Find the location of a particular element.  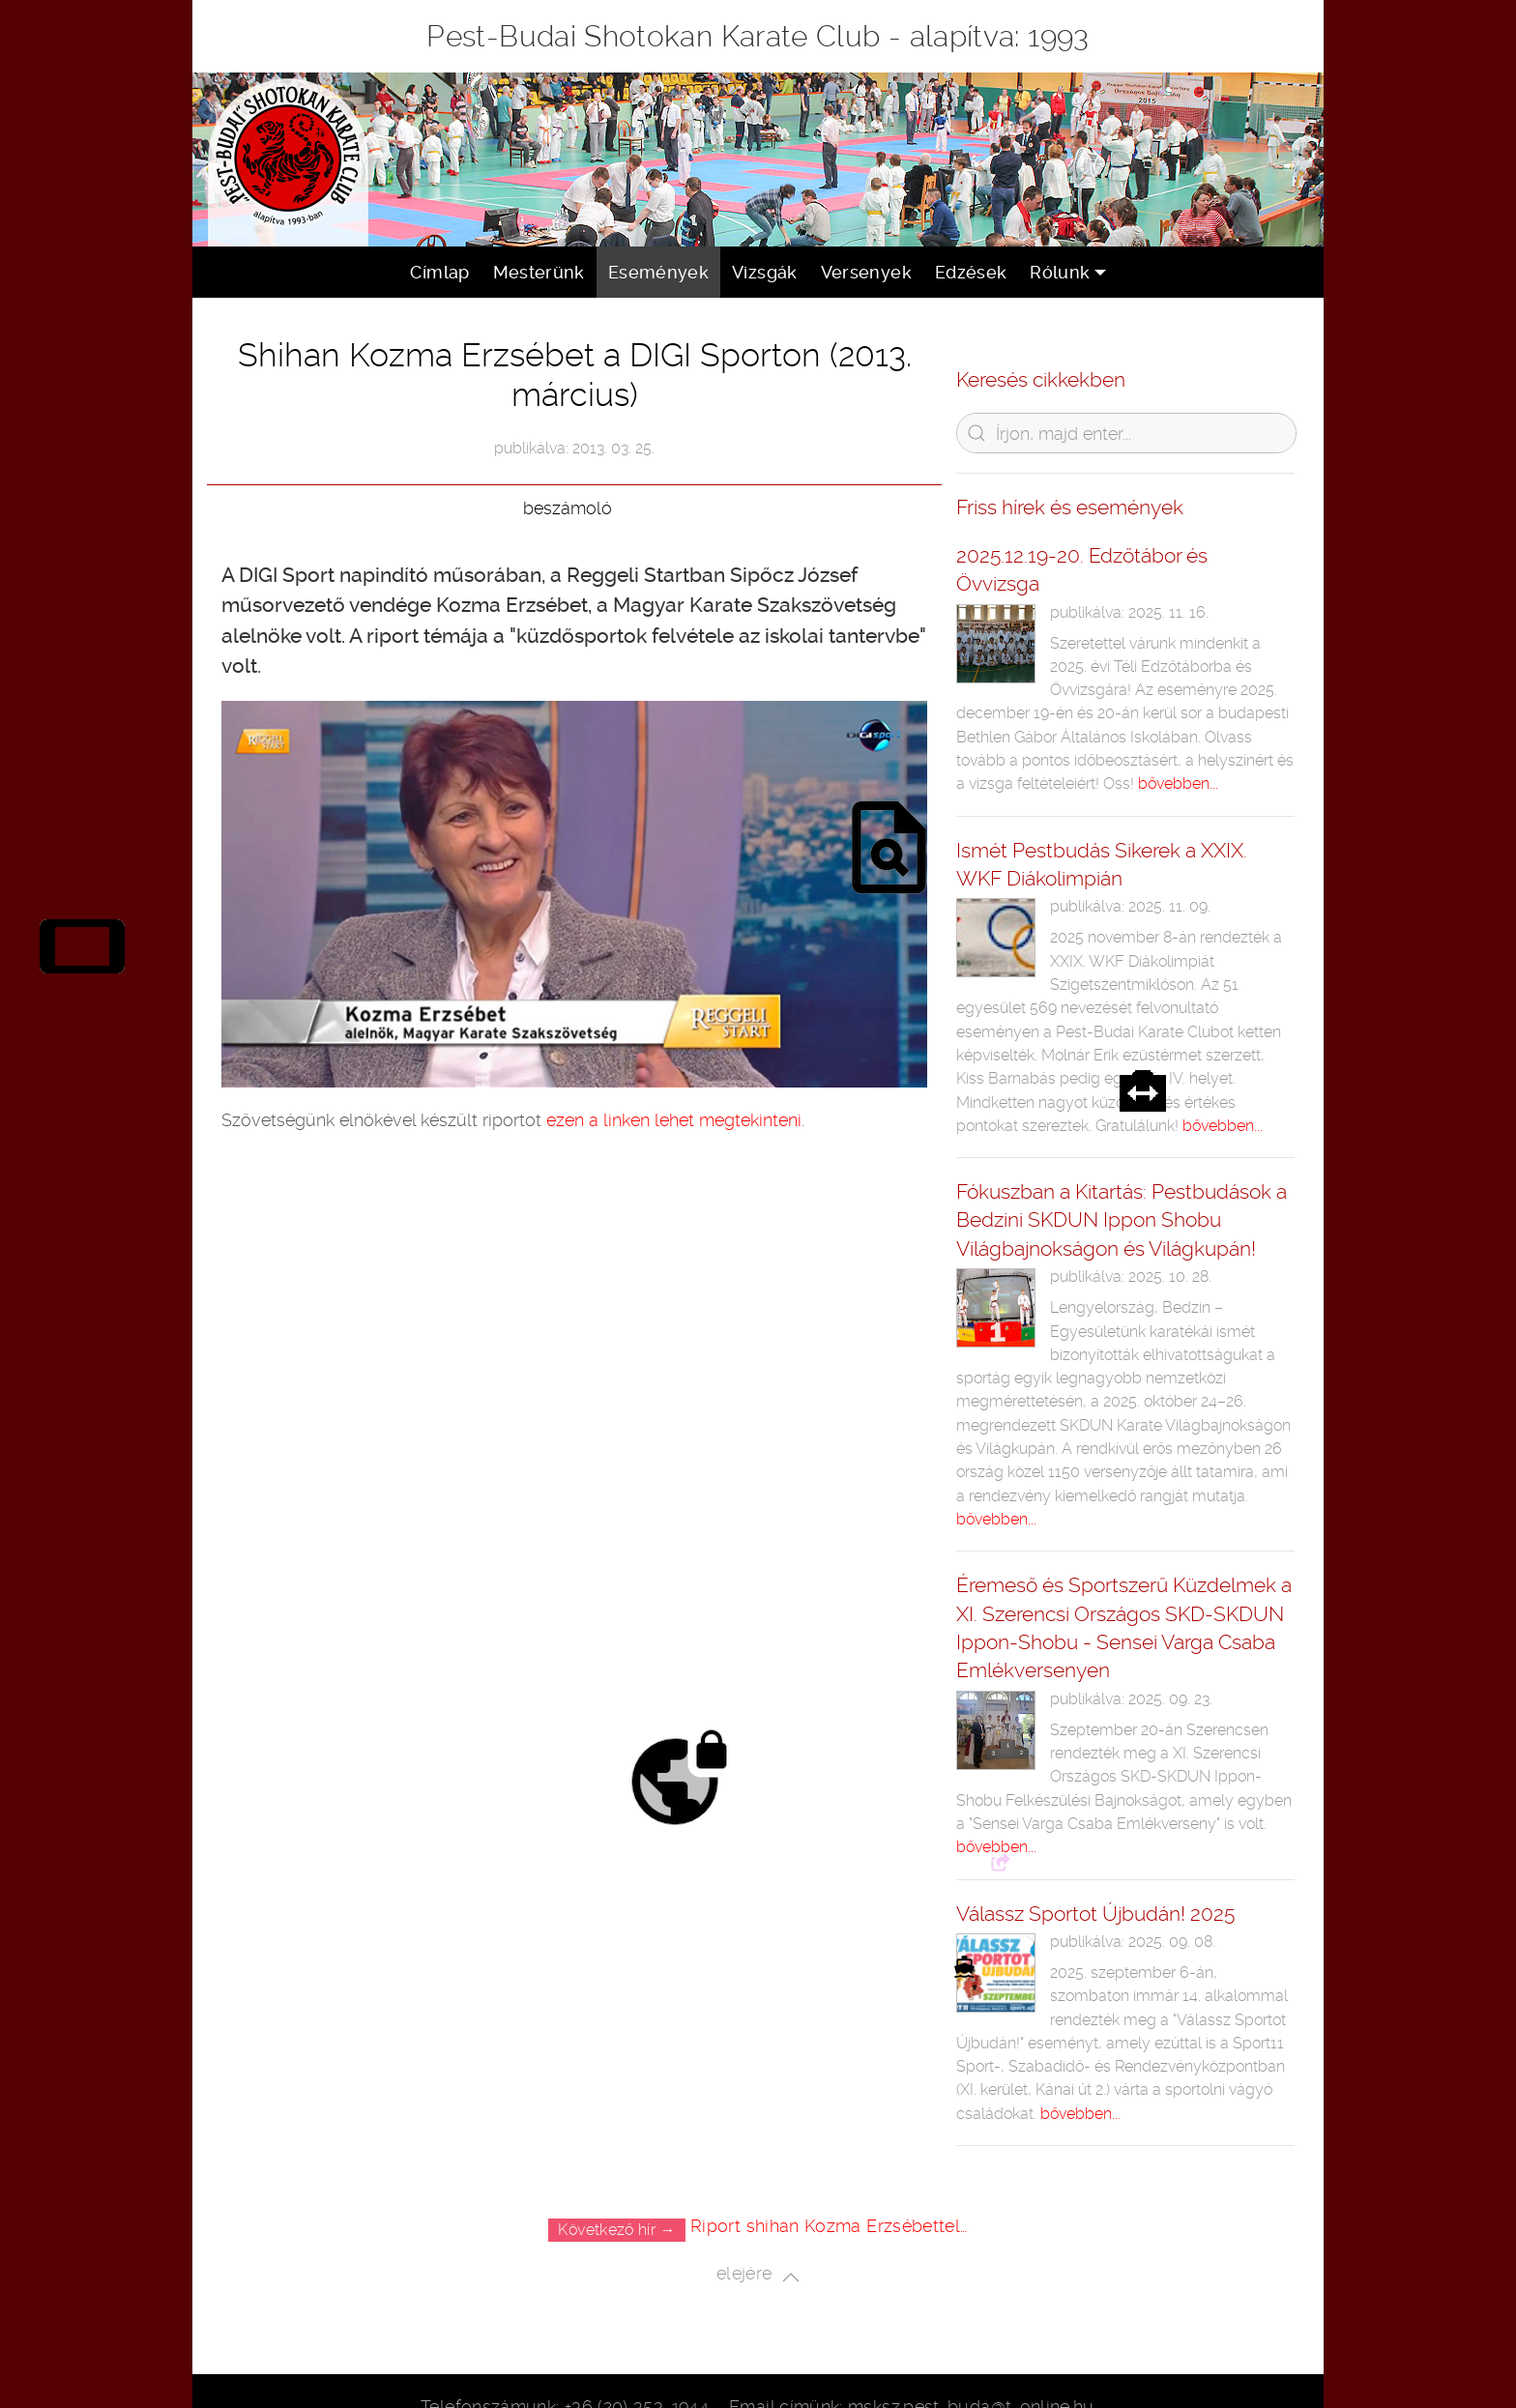

indicates active VPN connection is located at coordinates (679, 1777).